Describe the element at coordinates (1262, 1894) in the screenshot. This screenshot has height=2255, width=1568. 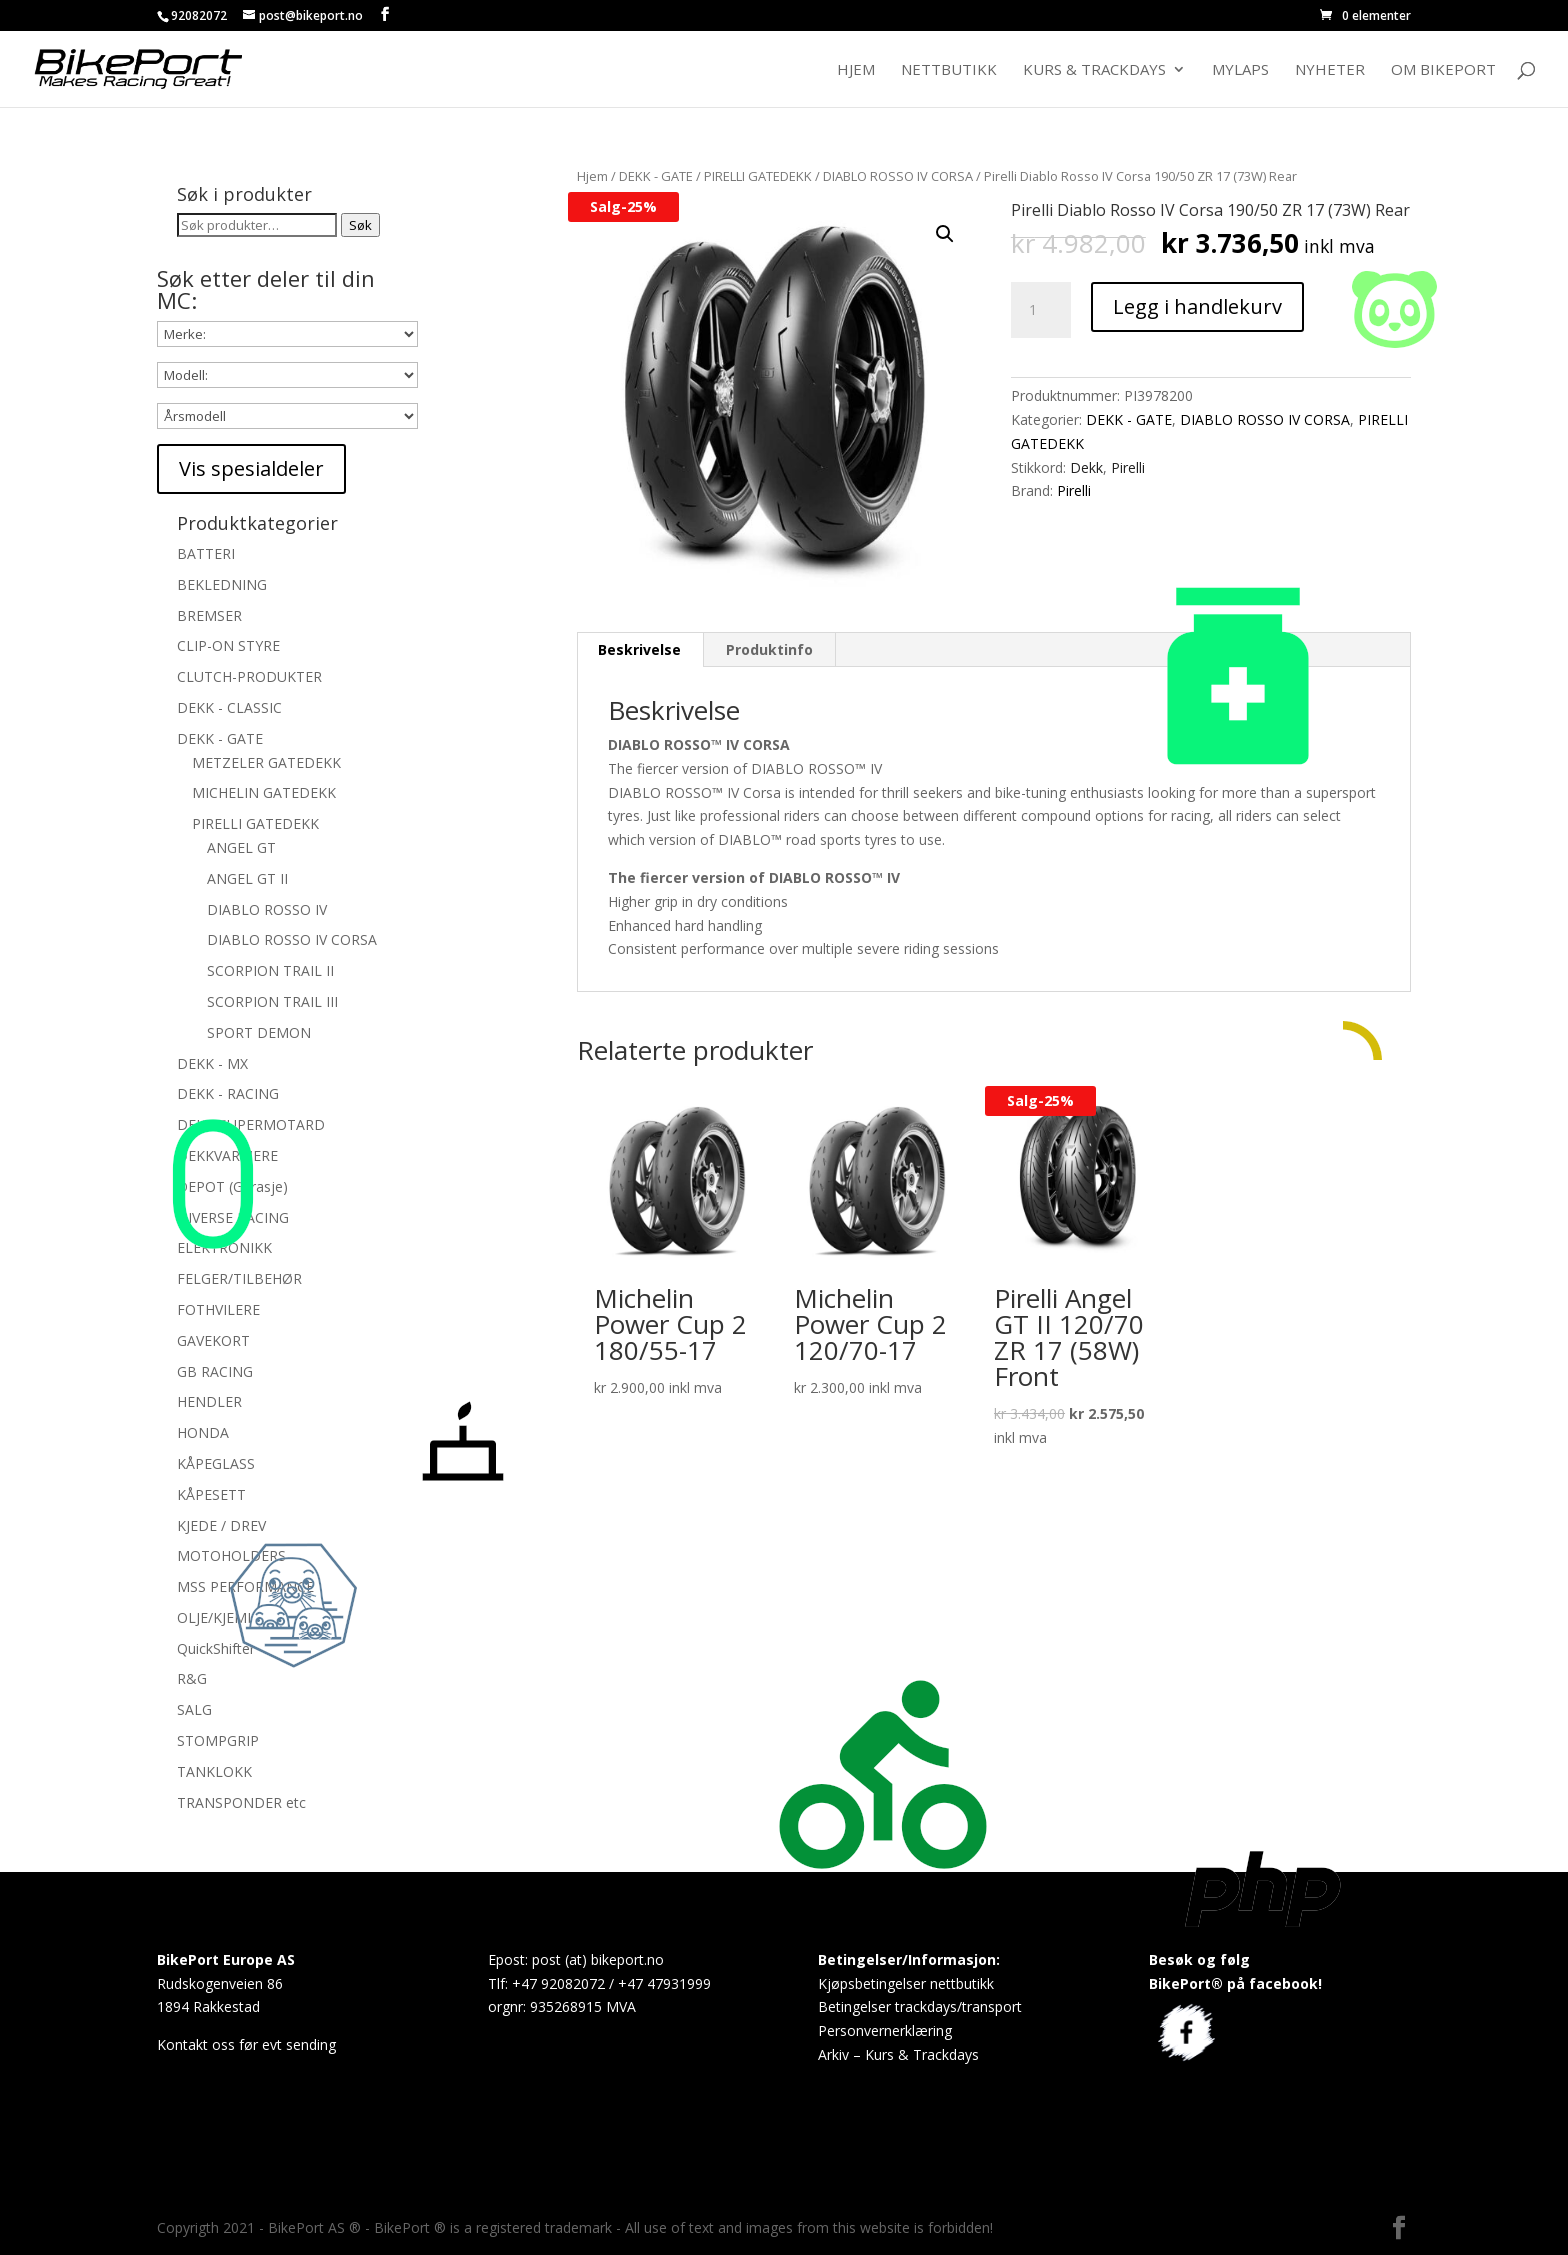
I see `indicates PHP programming language` at that location.